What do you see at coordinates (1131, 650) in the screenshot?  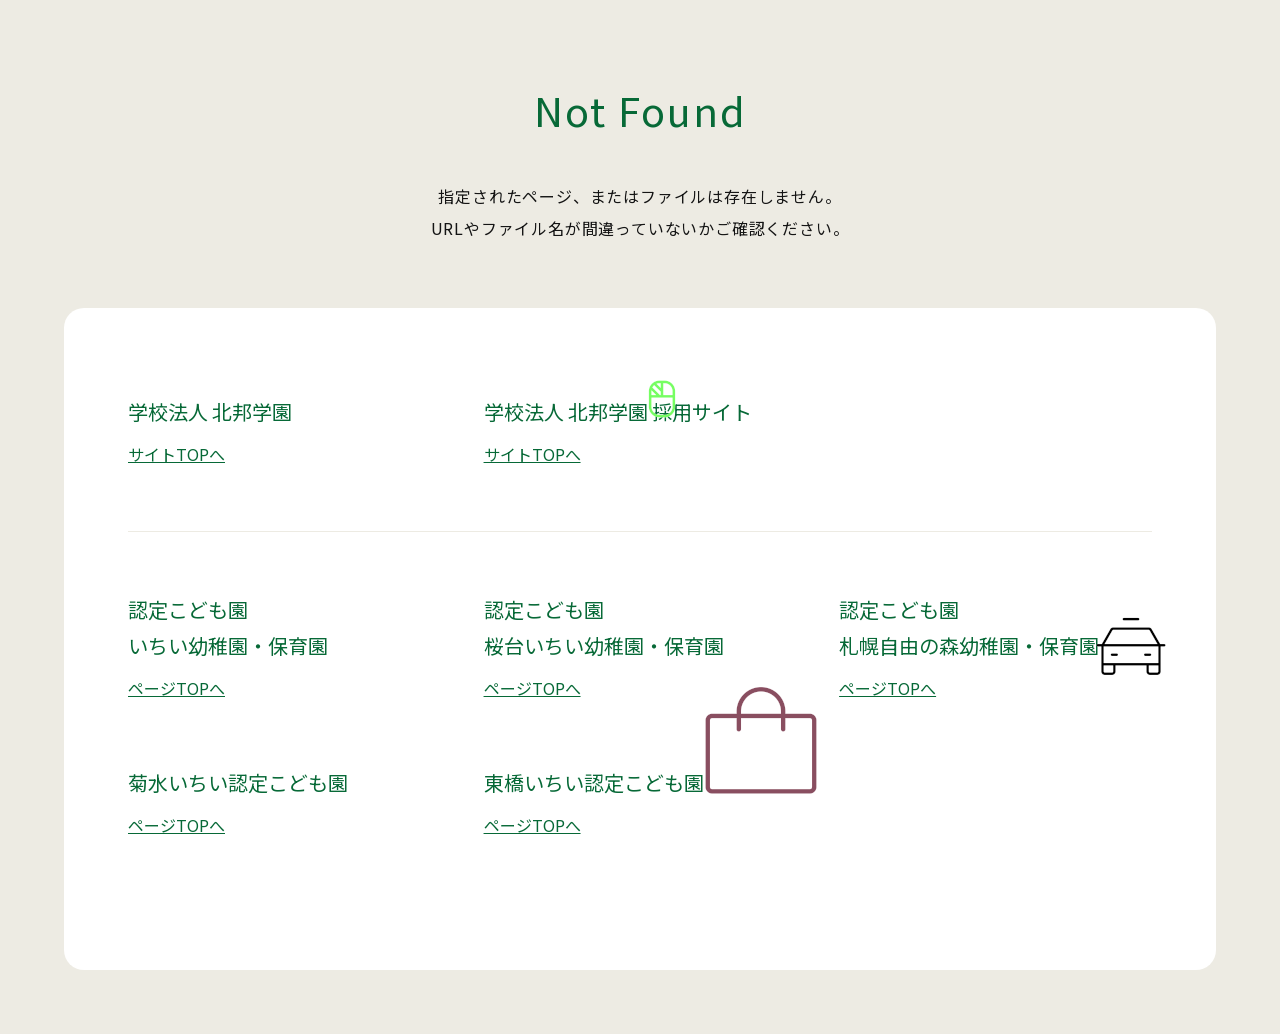 I see `contact or request emergency services` at bounding box center [1131, 650].